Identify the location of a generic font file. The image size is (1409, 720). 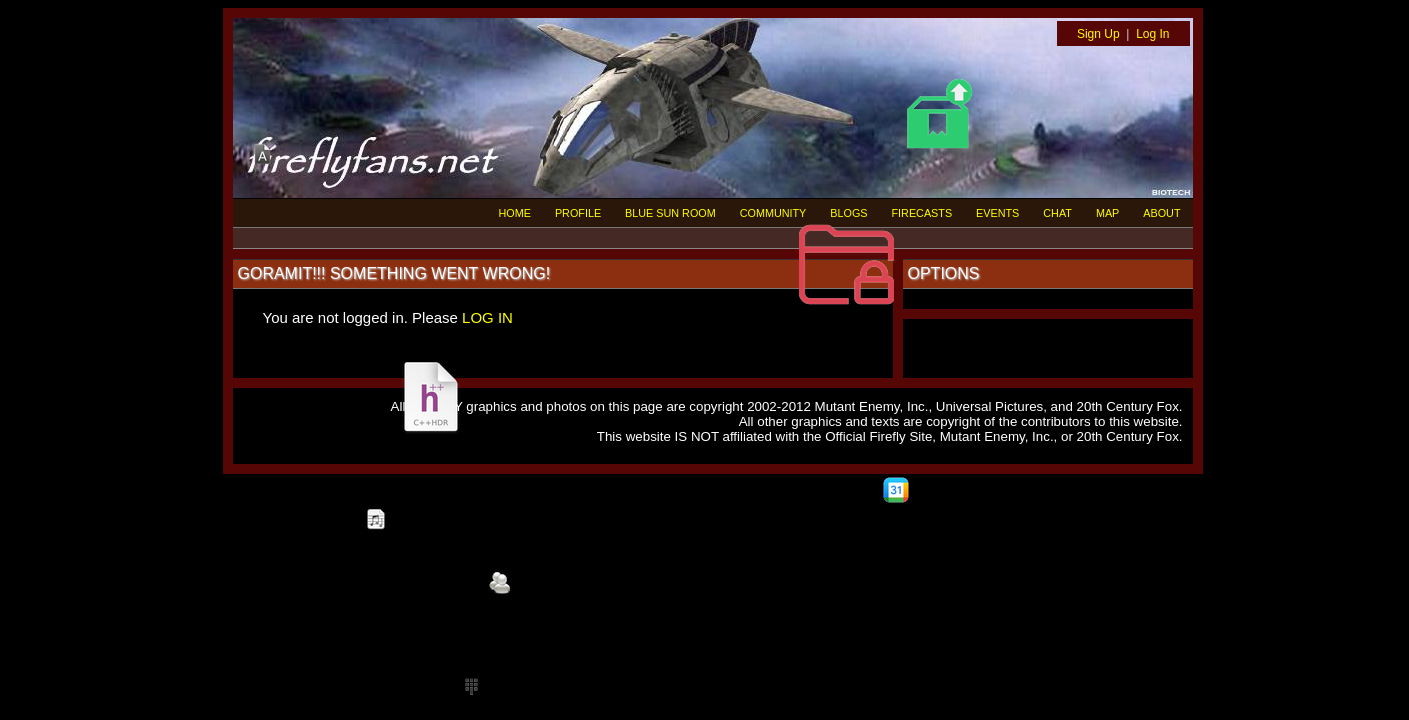
(262, 154).